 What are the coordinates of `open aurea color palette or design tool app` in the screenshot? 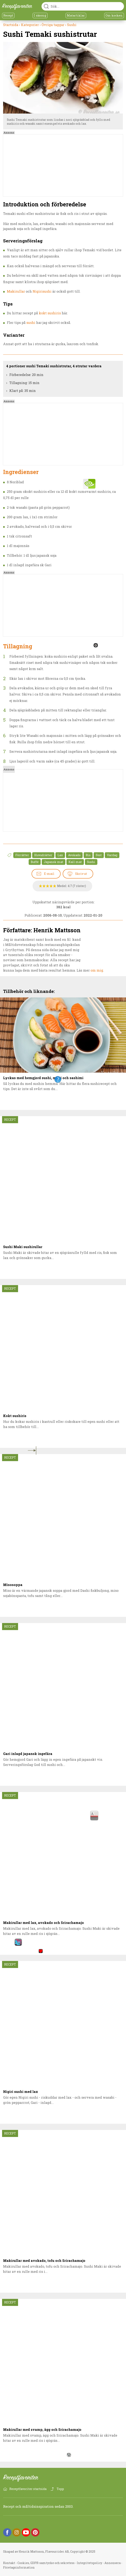 It's located at (18, 1942).